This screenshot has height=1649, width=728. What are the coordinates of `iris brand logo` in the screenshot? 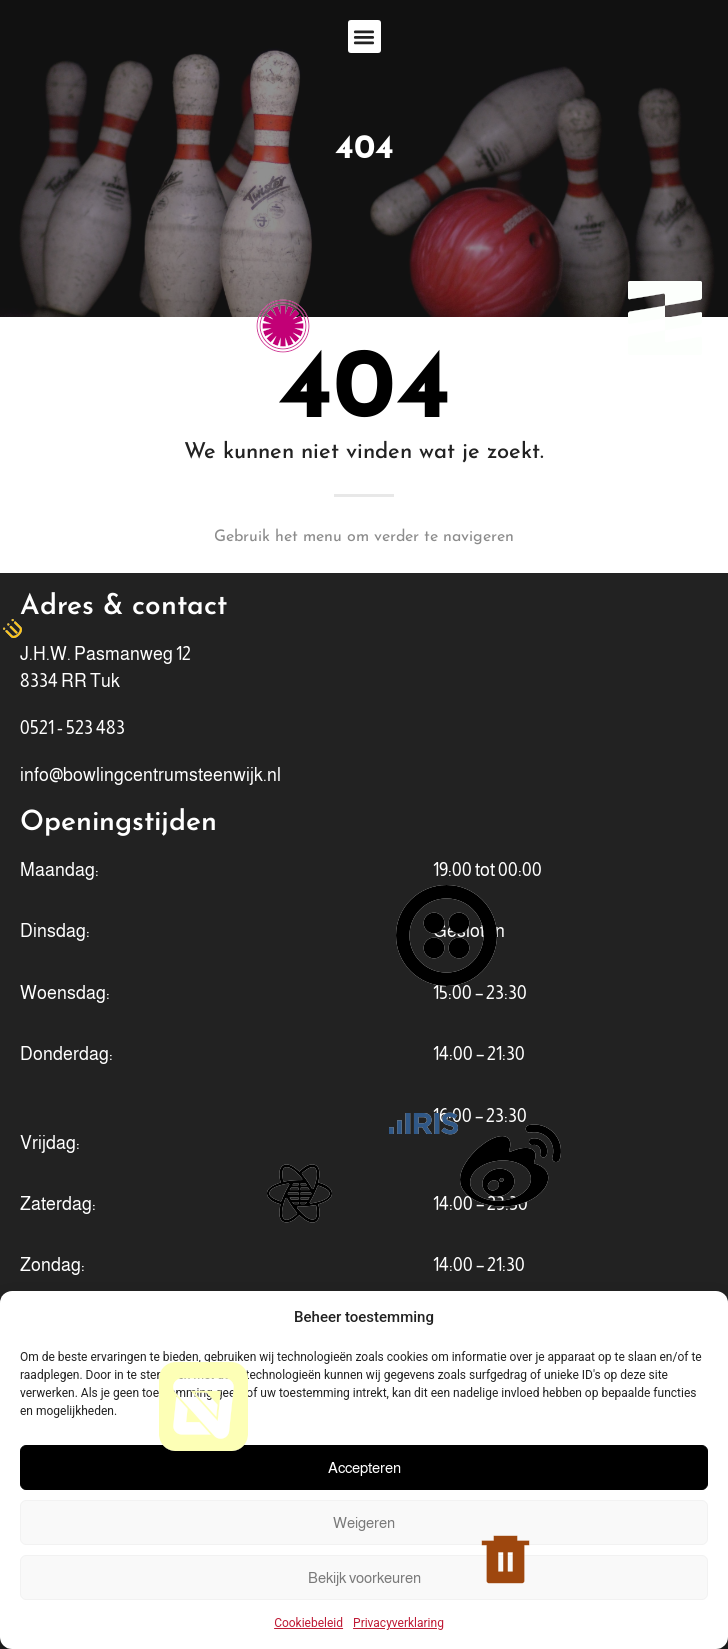 It's located at (423, 1123).